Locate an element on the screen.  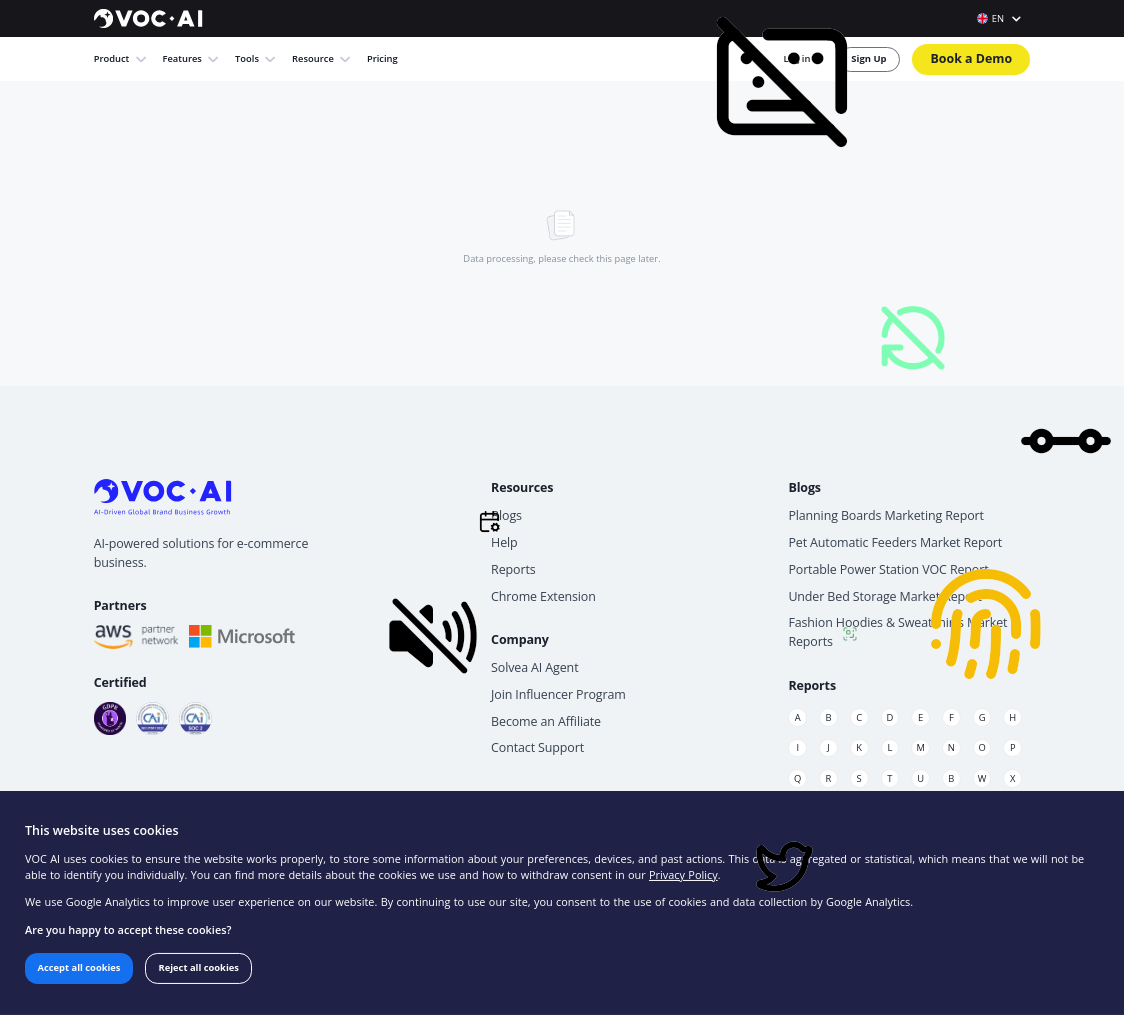
enable fingerprint authentication is located at coordinates (986, 624).